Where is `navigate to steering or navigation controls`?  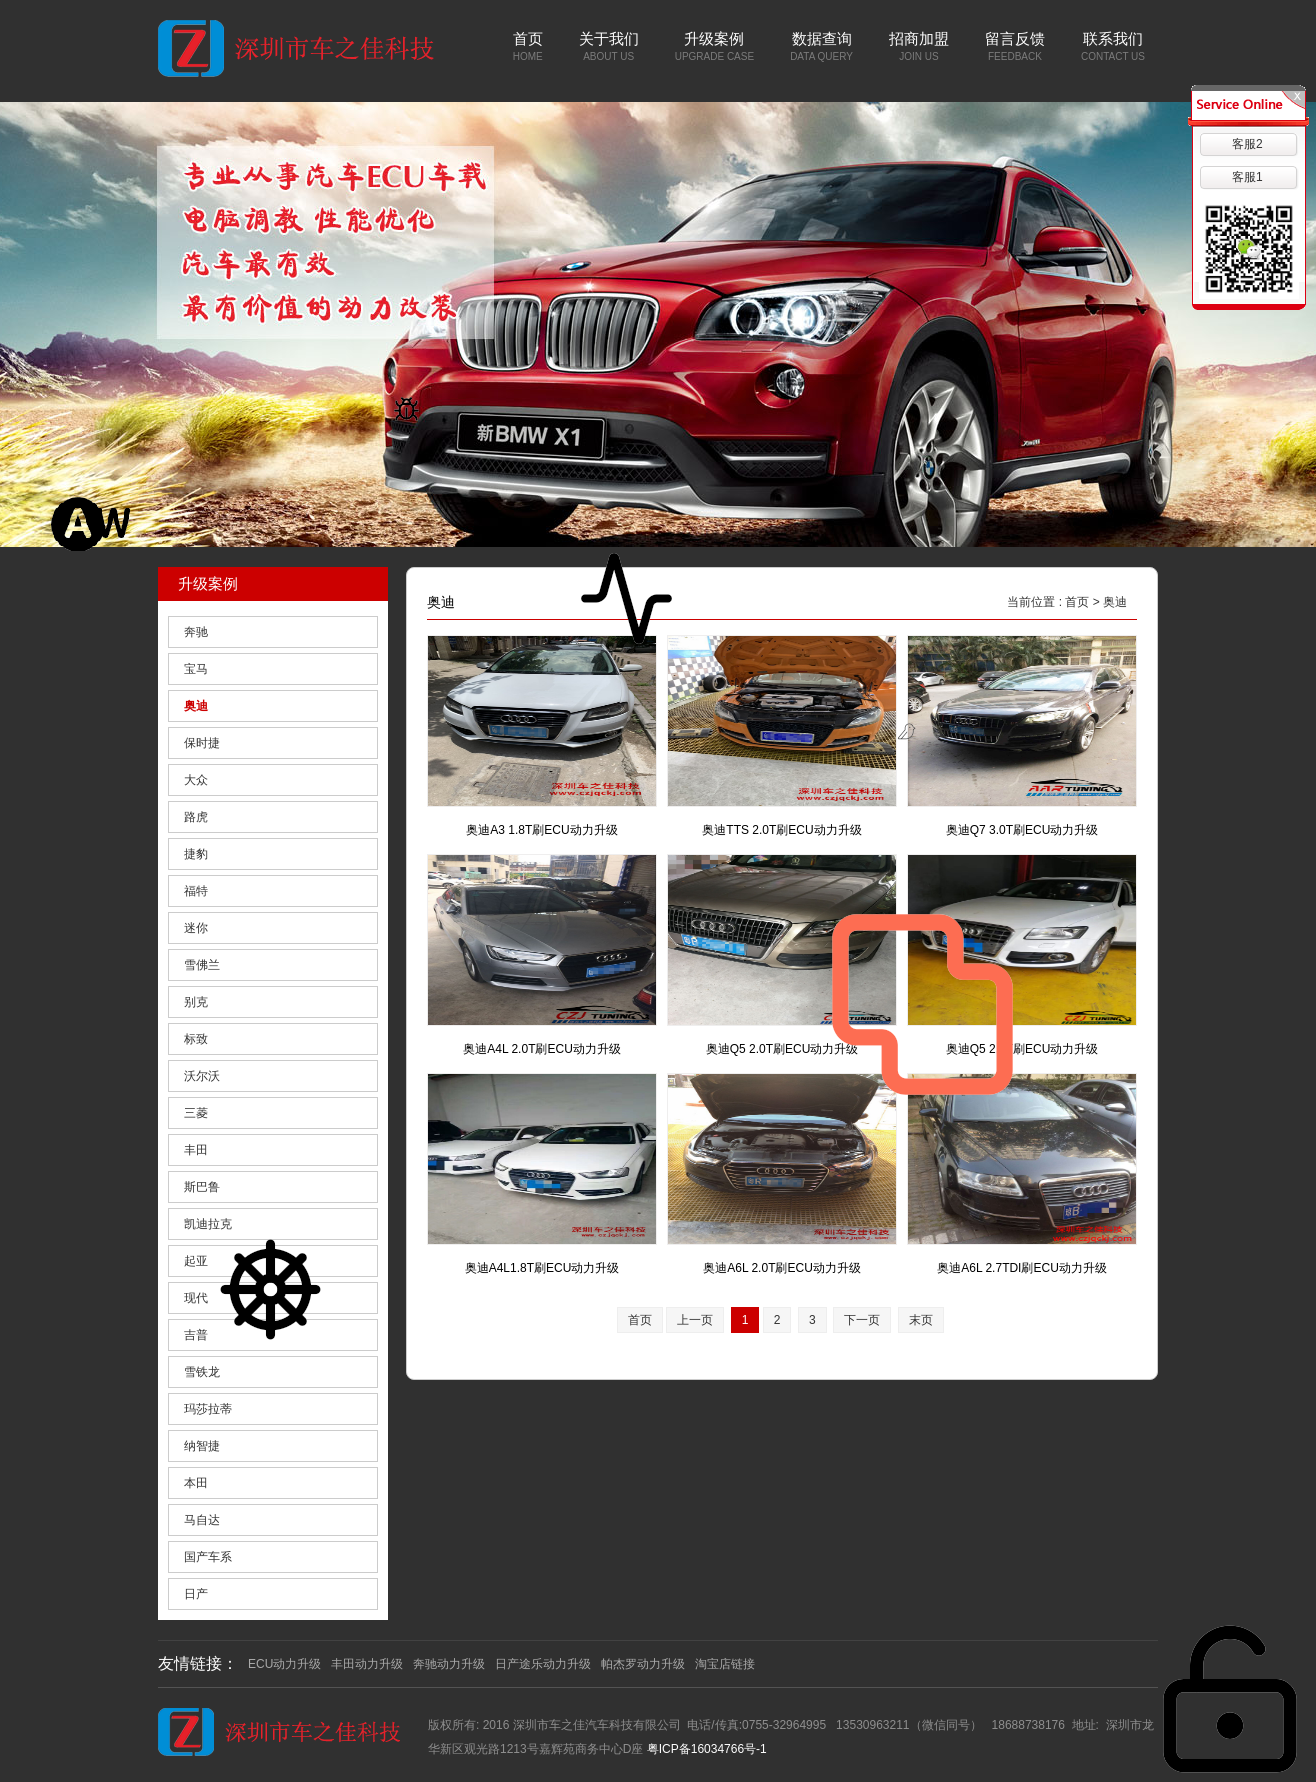
navigate to steering or navigation controls is located at coordinates (270, 1289).